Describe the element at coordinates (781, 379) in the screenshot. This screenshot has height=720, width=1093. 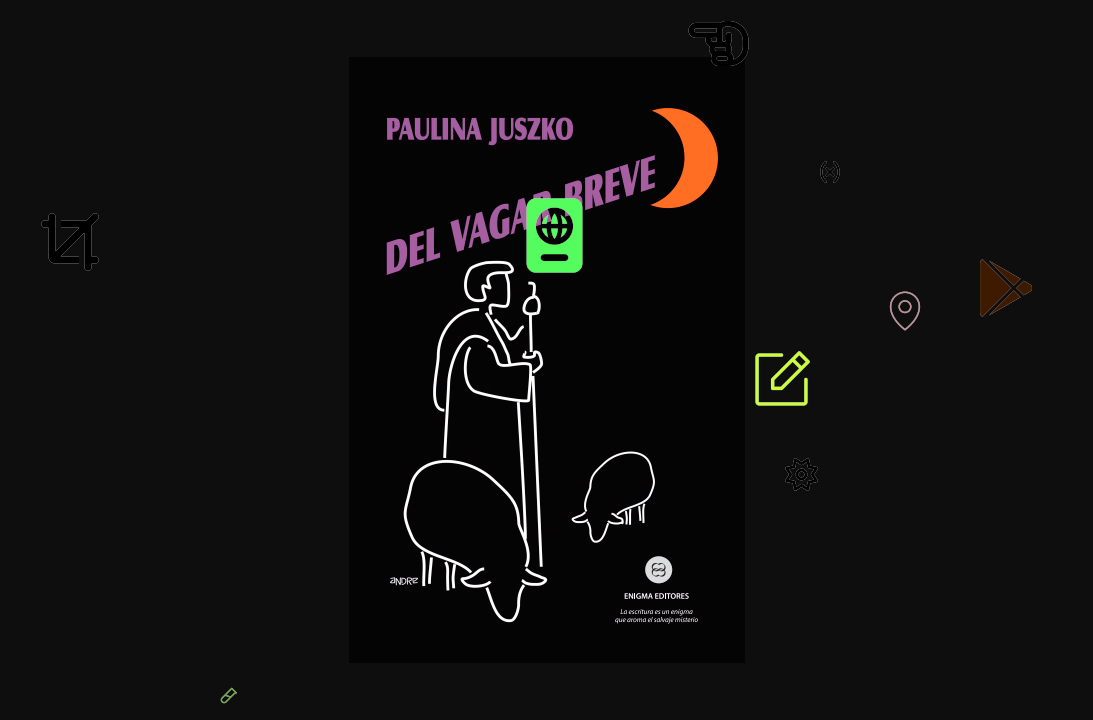
I see `create a new note` at that location.